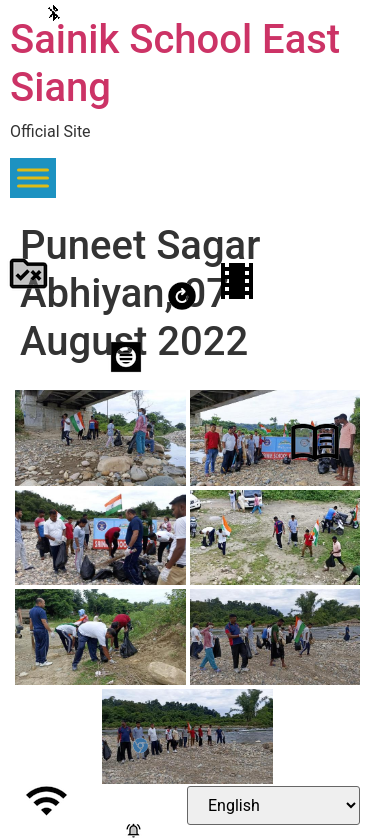  I want to click on browse local movies or theaters nearby, so click(237, 281).